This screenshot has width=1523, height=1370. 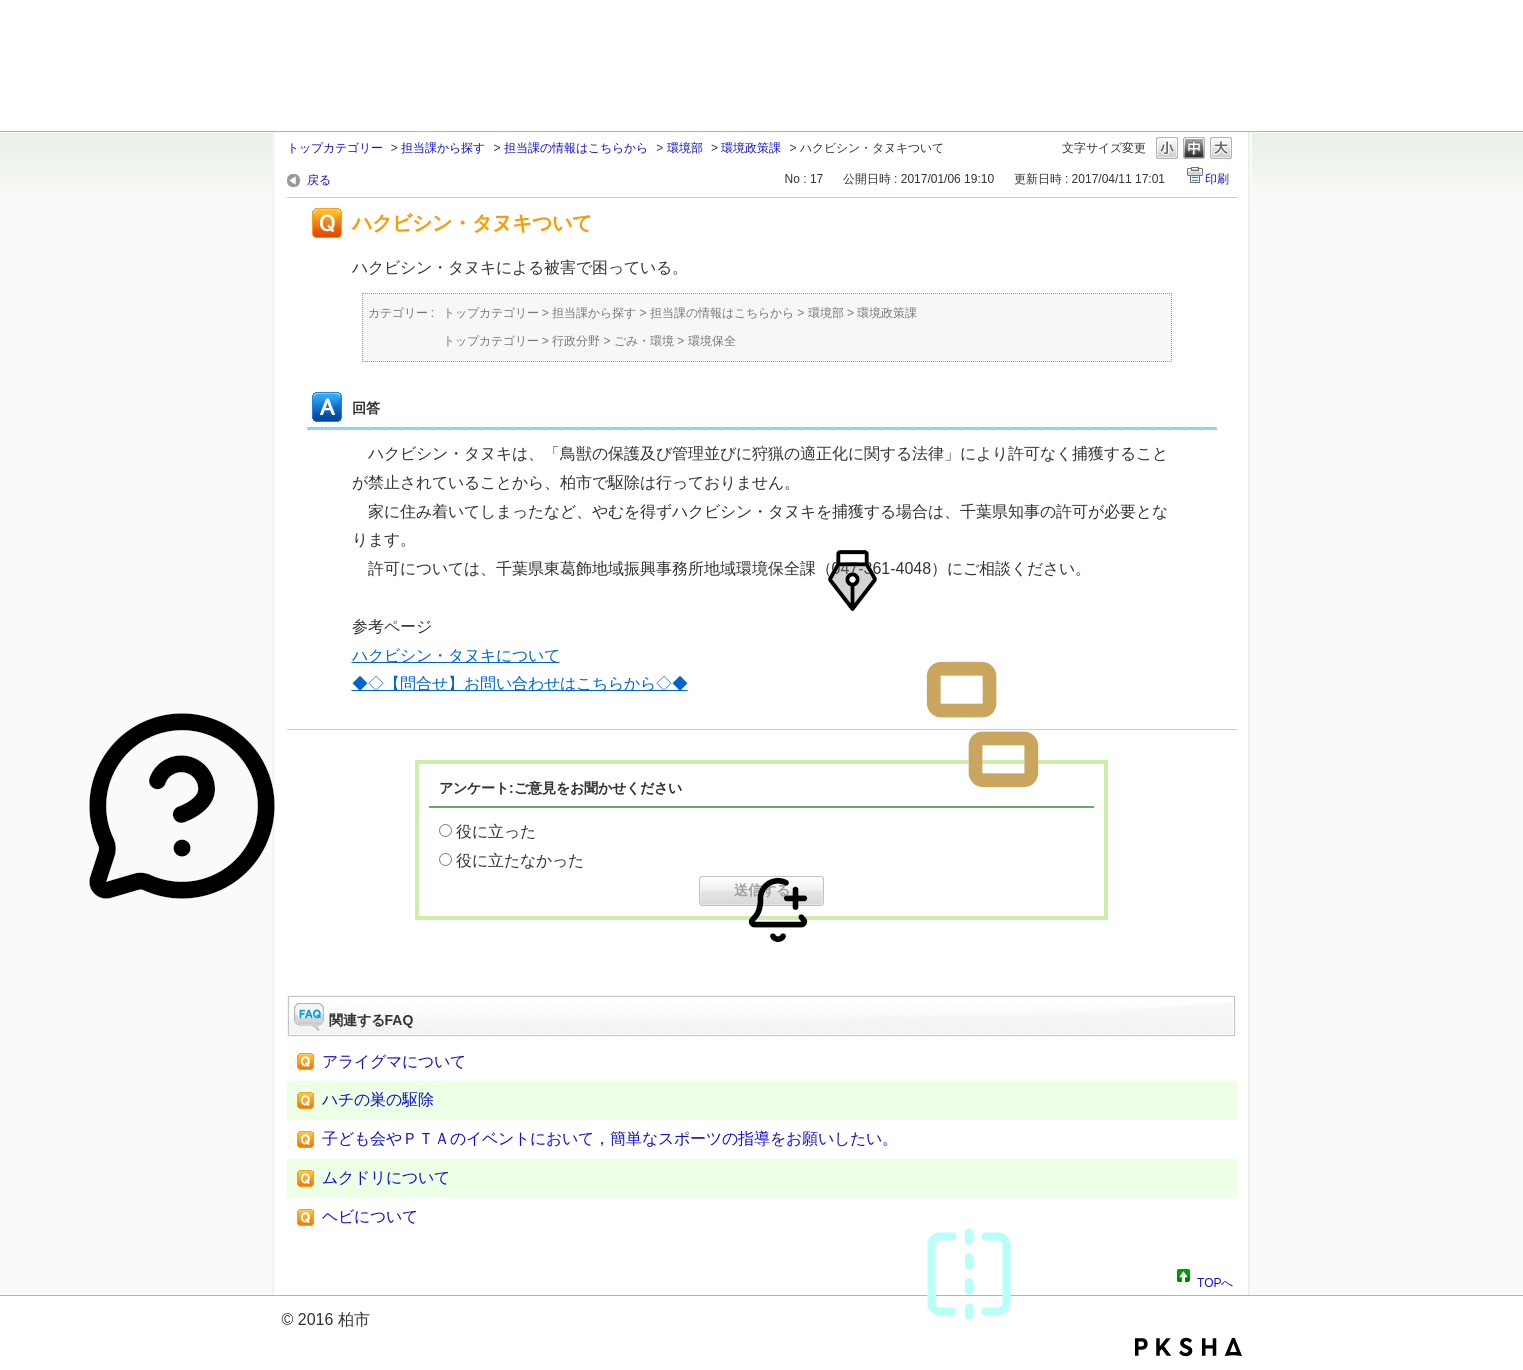 What do you see at coordinates (182, 806) in the screenshot?
I see `access help or support chat` at bounding box center [182, 806].